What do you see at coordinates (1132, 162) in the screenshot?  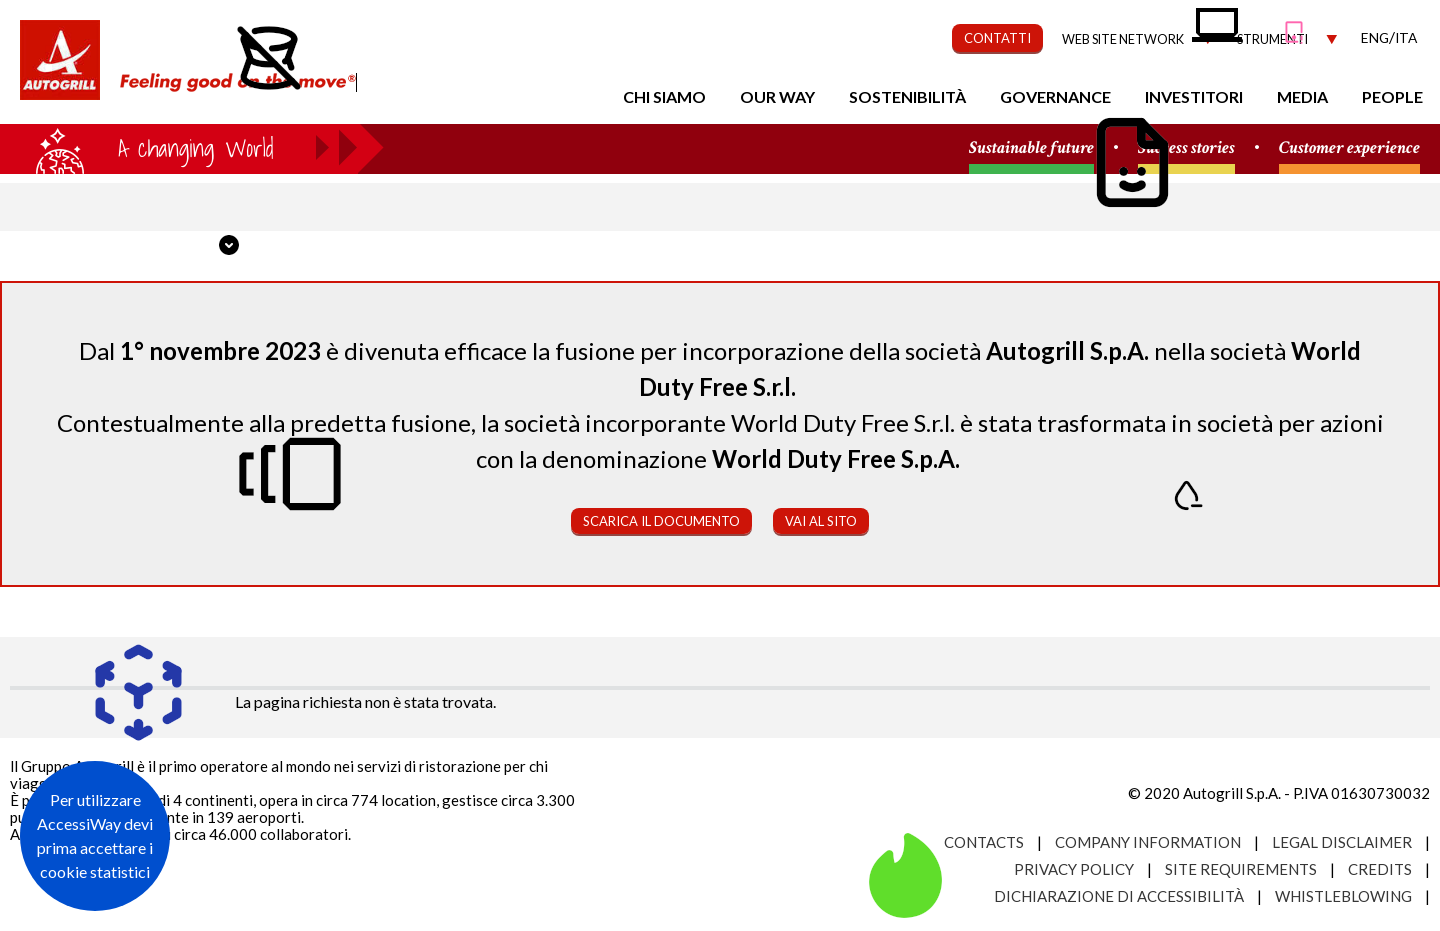 I see `view a friendly or positive document` at bounding box center [1132, 162].